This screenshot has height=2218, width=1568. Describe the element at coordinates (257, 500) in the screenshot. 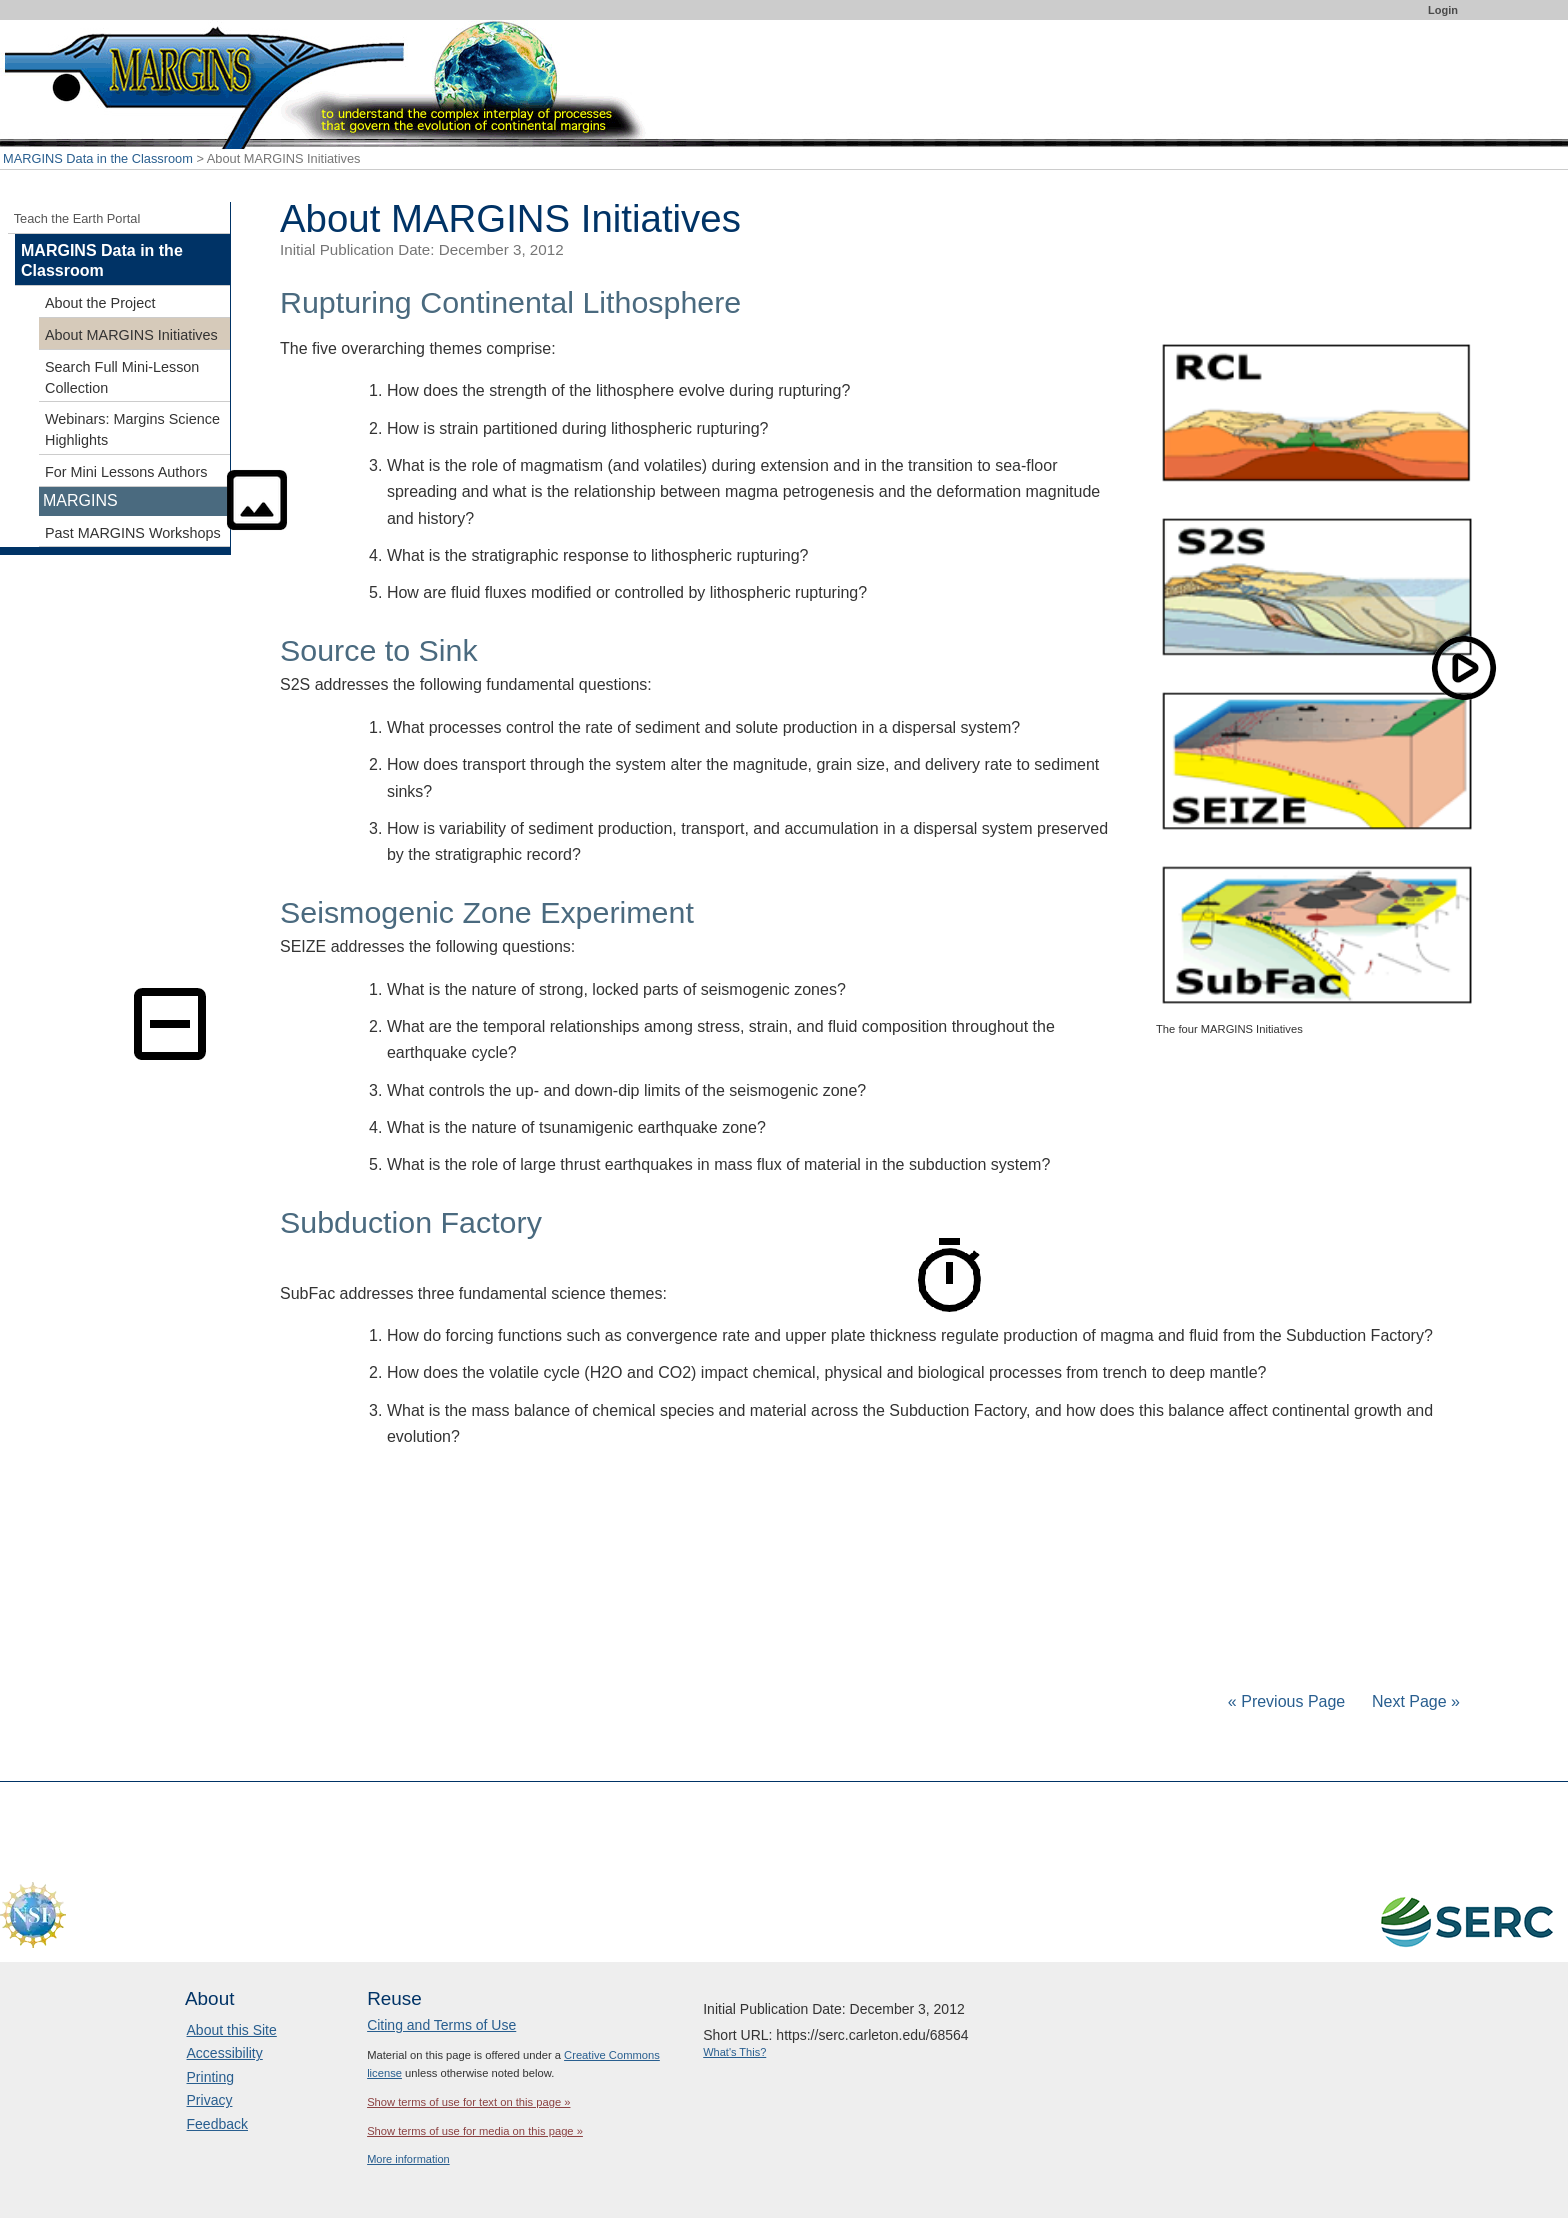

I see `view original image without cropping` at that location.